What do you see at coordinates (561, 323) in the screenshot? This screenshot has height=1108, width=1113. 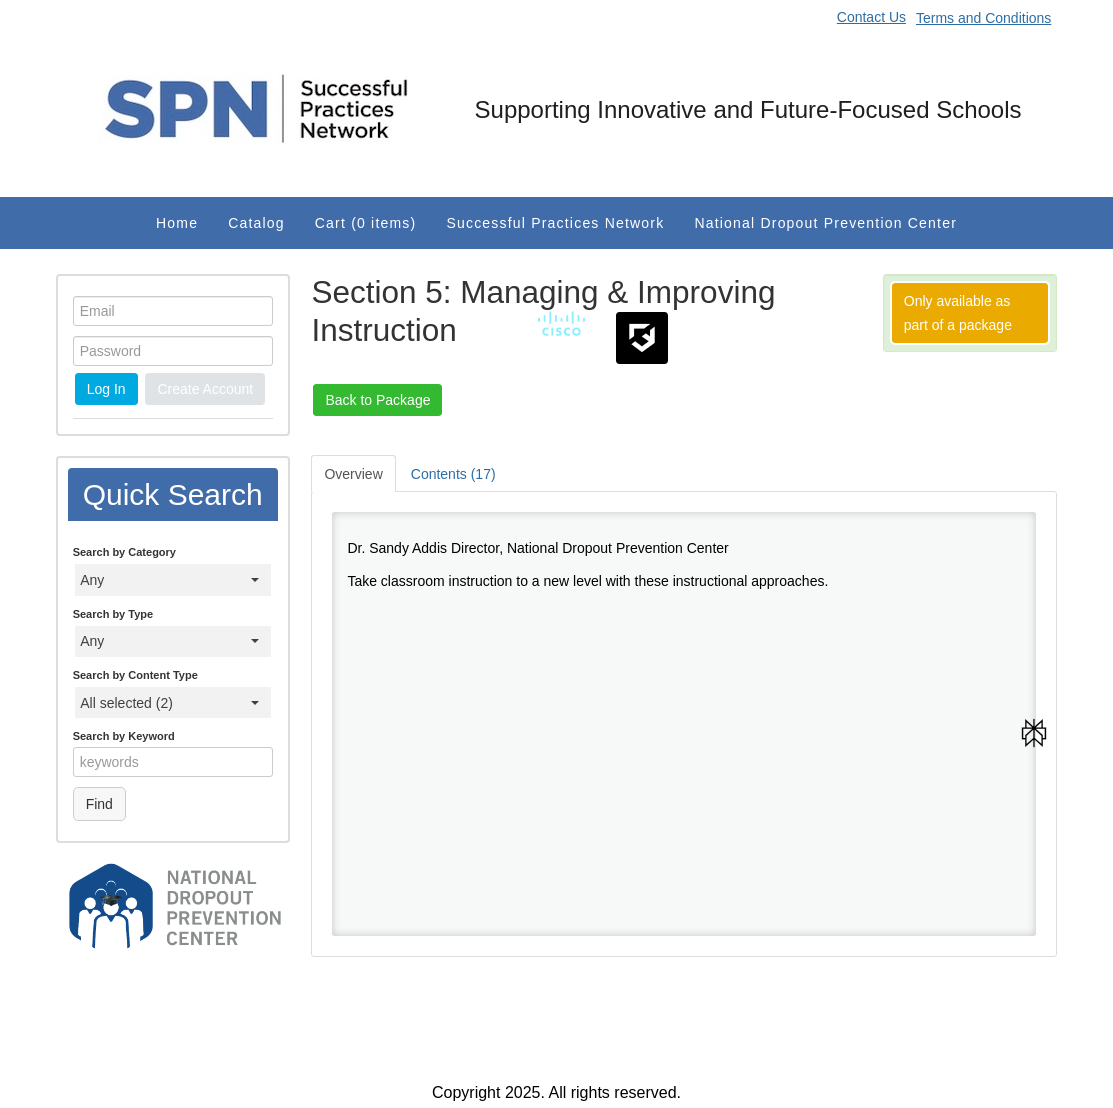 I see `Cisco company logo` at bounding box center [561, 323].